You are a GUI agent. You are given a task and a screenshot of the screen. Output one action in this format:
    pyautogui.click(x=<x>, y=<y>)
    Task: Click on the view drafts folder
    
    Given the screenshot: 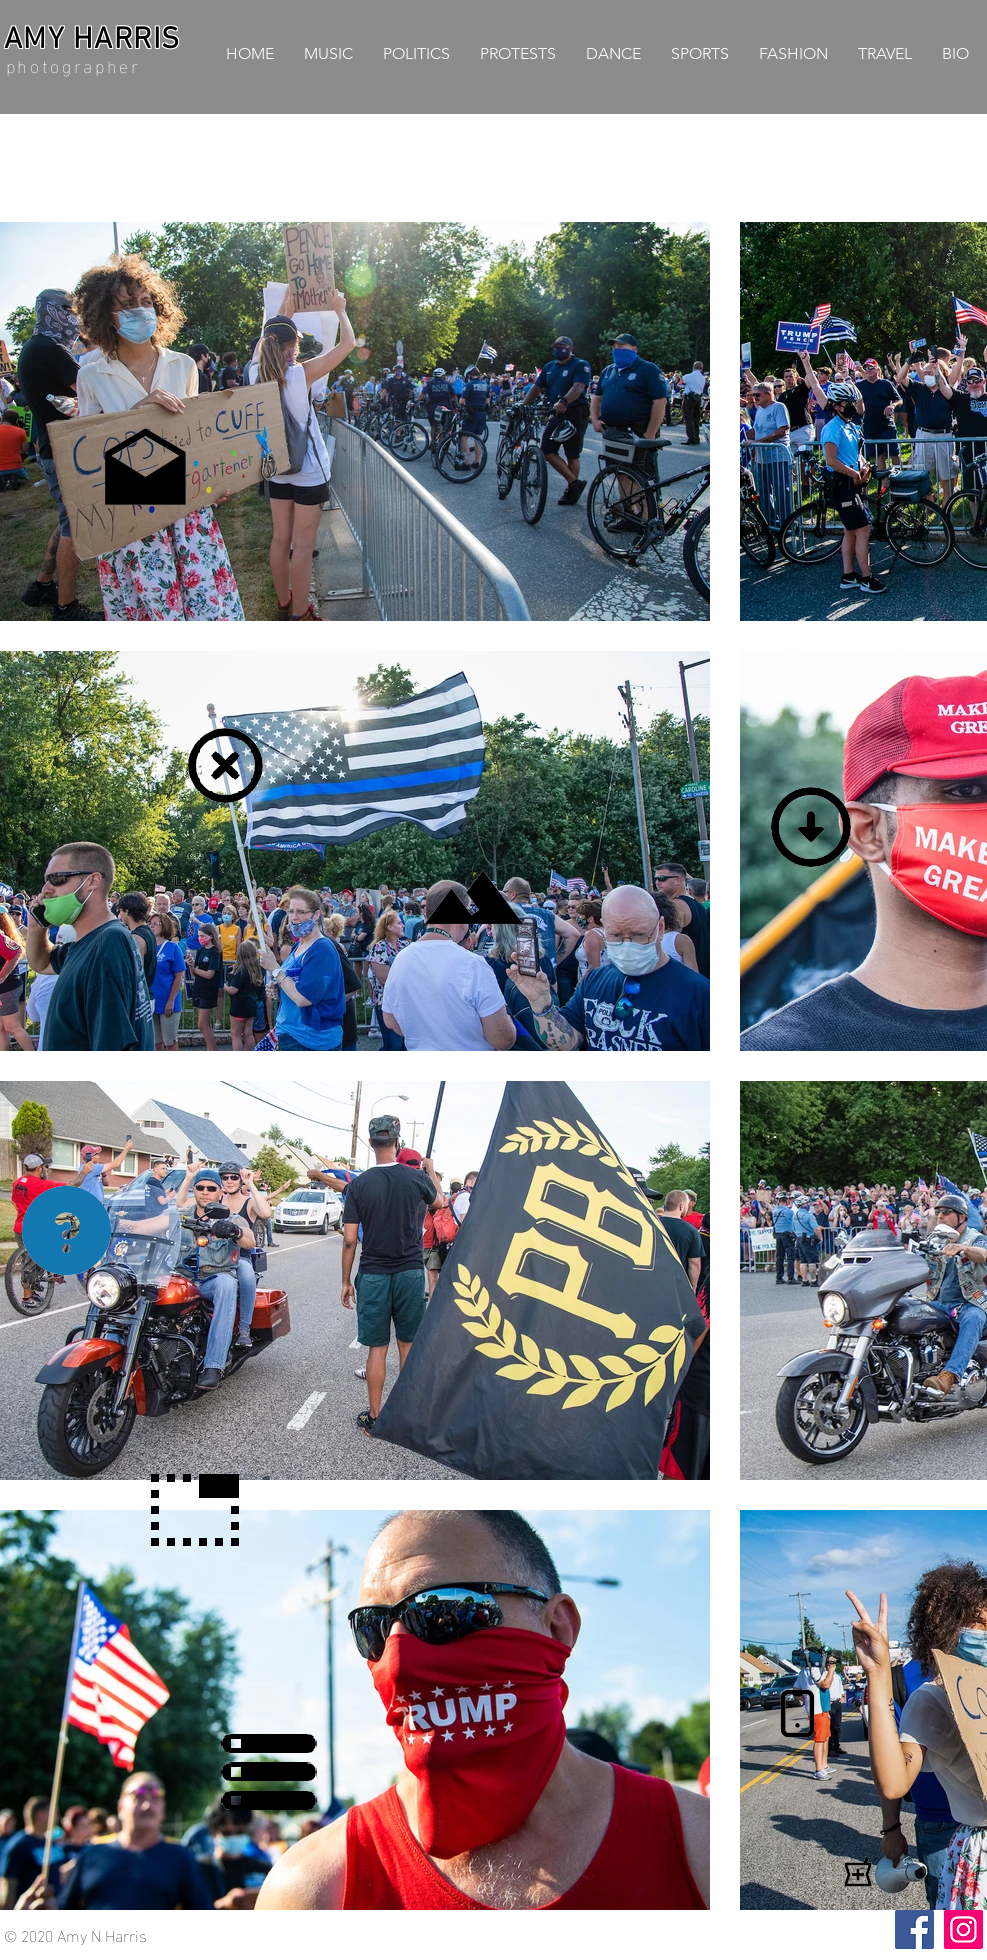 What is the action you would take?
    pyautogui.click(x=145, y=472)
    